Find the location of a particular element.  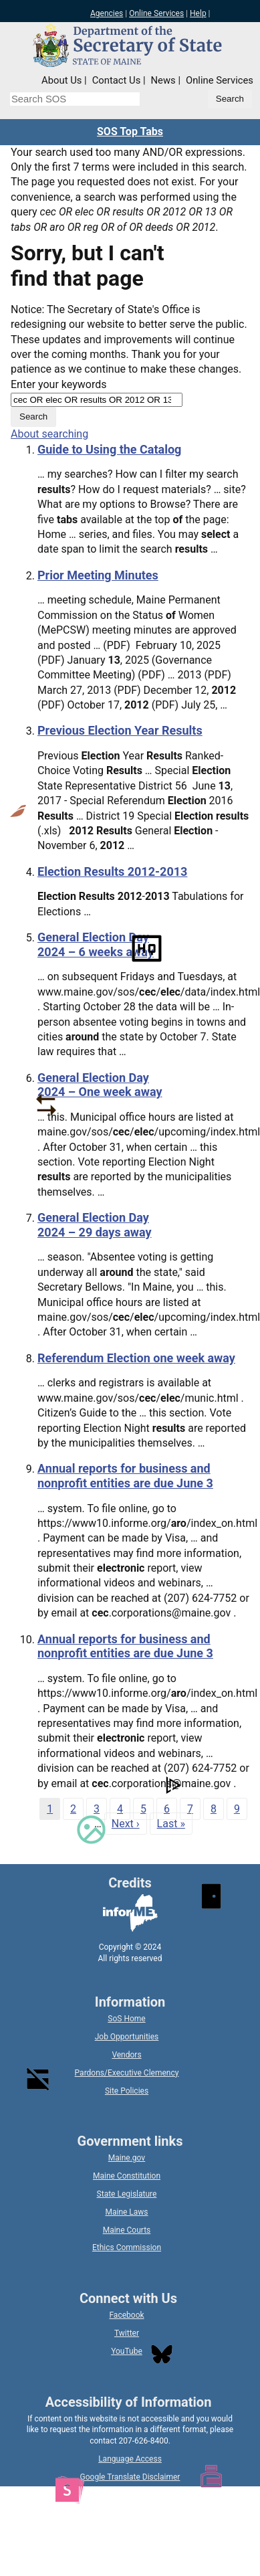

exit or log out of the application is located at coordinates (211, 1896).